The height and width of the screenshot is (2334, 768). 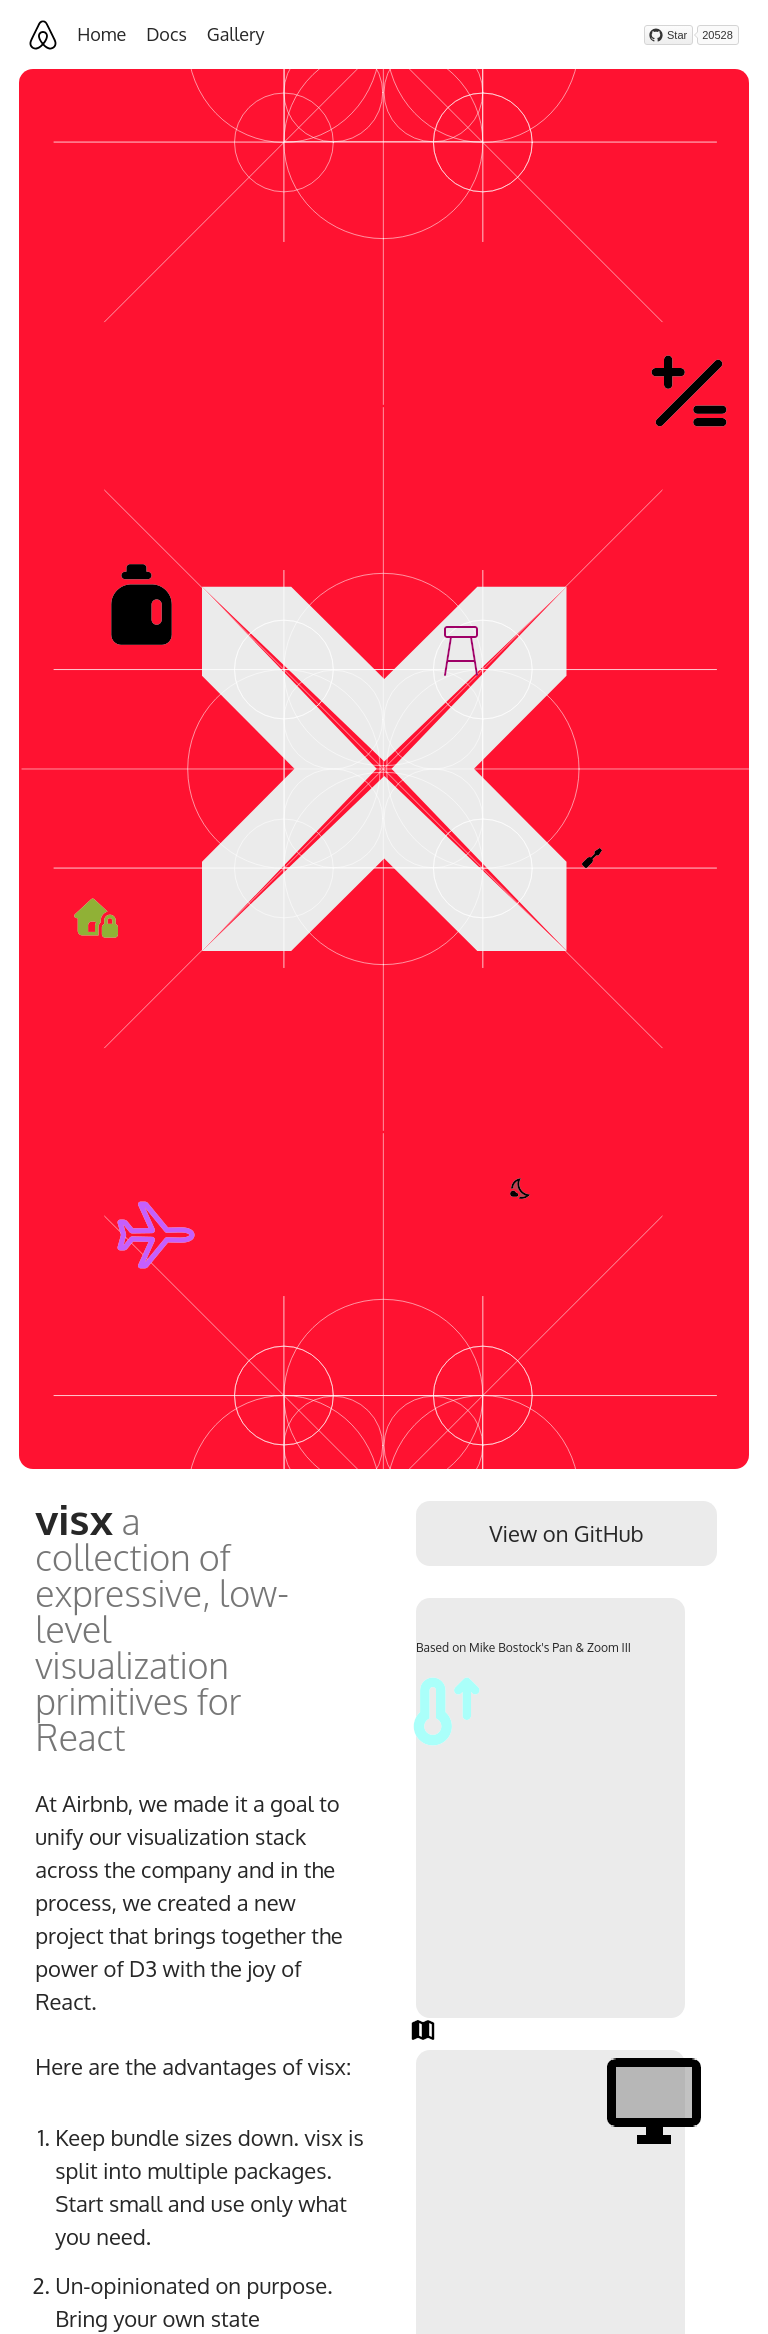 What do you see at coordinates (141, 604) in the screenshot?
I see `laundry or cleaning product category` at bounding box center [141, 604].